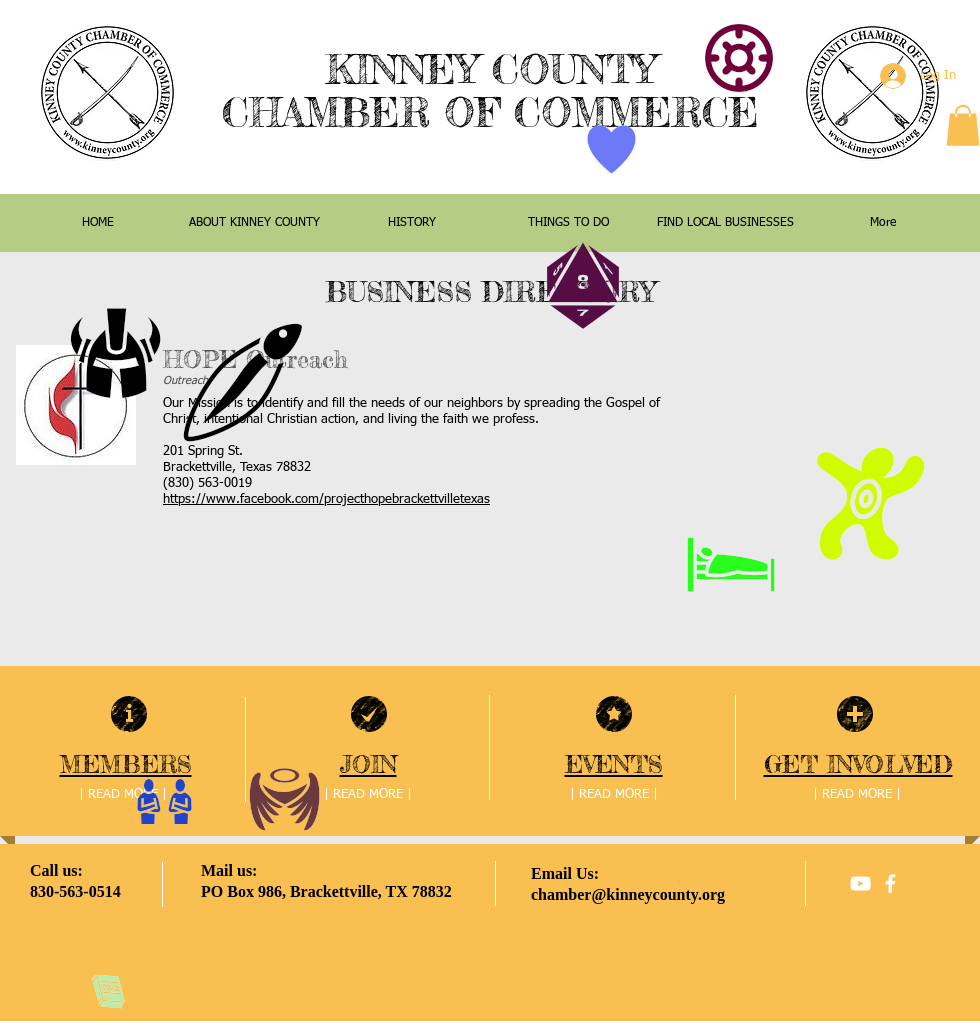  Describe the element at coordinates (583, 285) in the screenshot. I see `roll a d8 die in-game` at that location.